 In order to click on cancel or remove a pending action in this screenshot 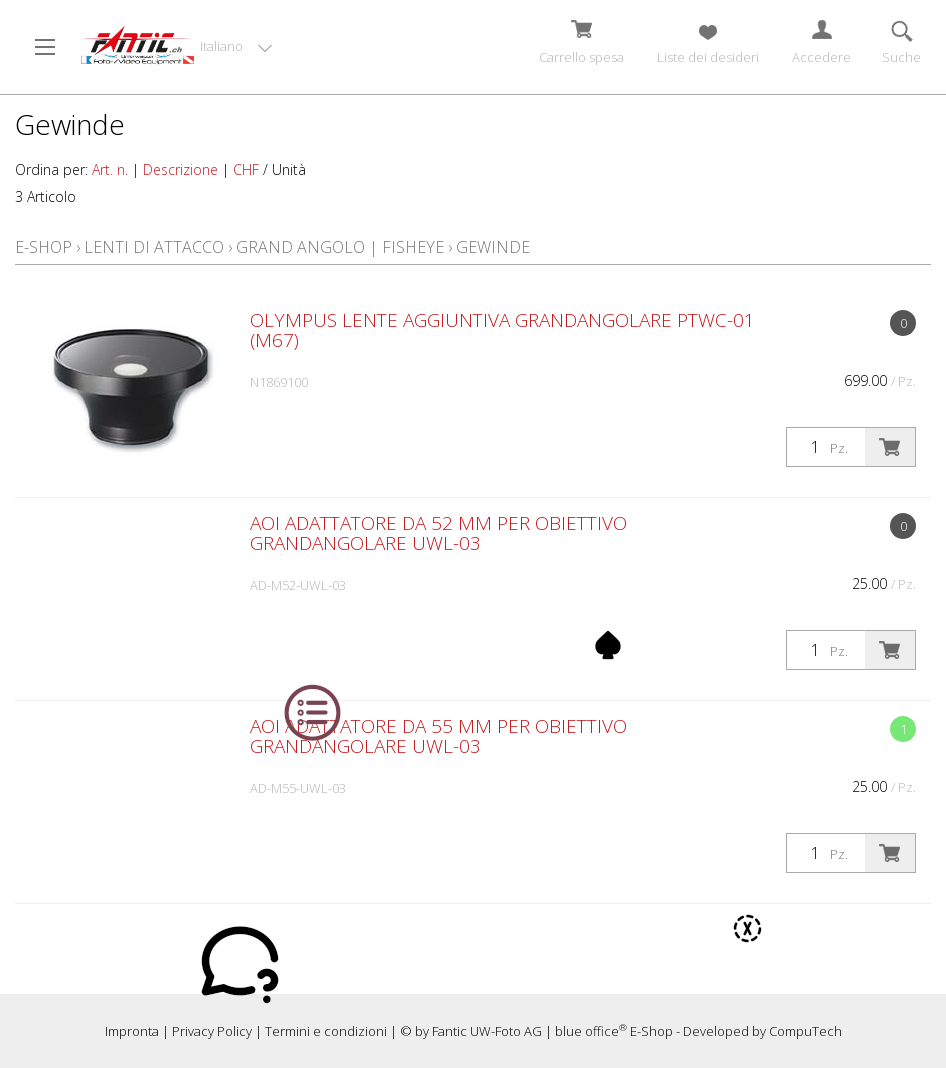, I will do `click(747, 928)`.